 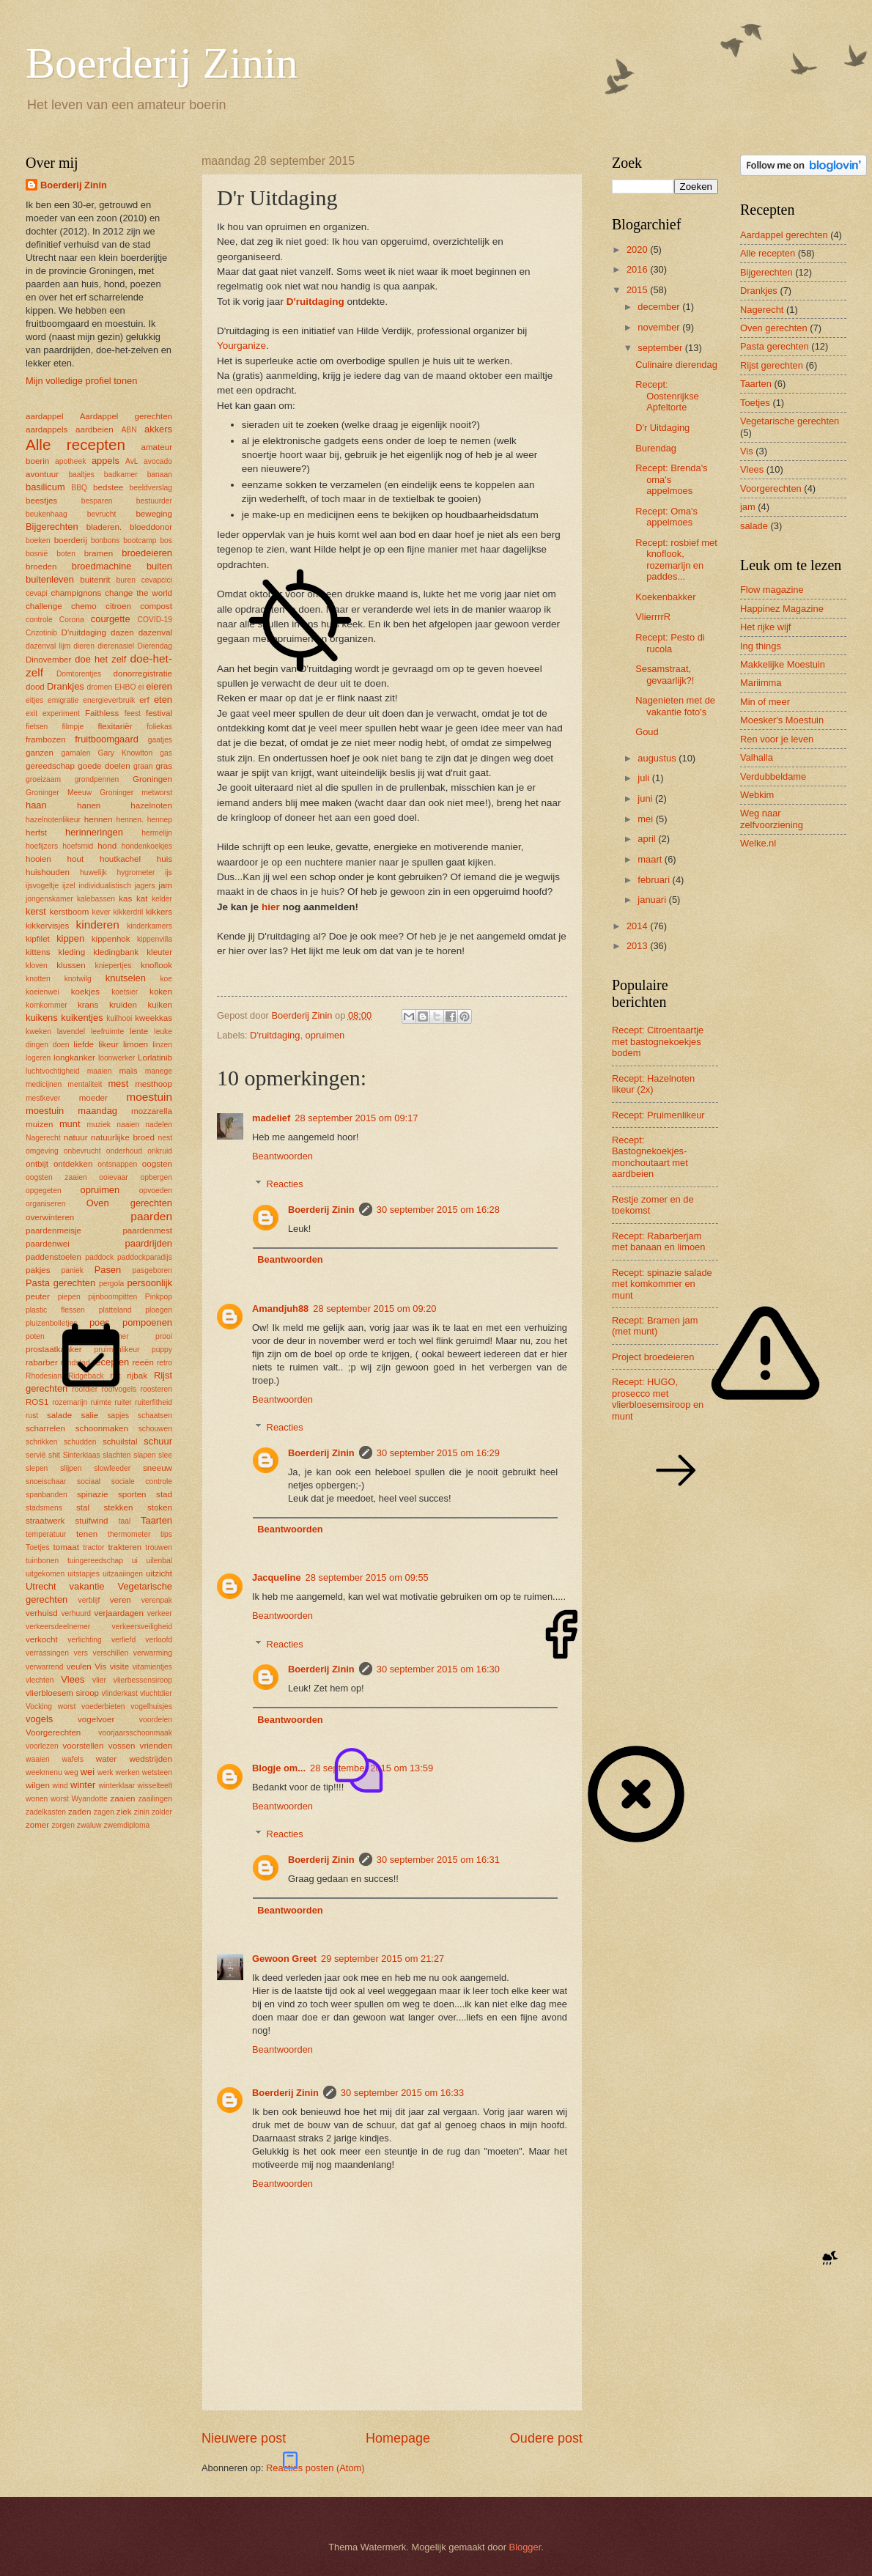 What do you see at coordinates (91, 1358) in the screenshot?
I see `confirmed calendar event` at bounding box center [91, 1358].